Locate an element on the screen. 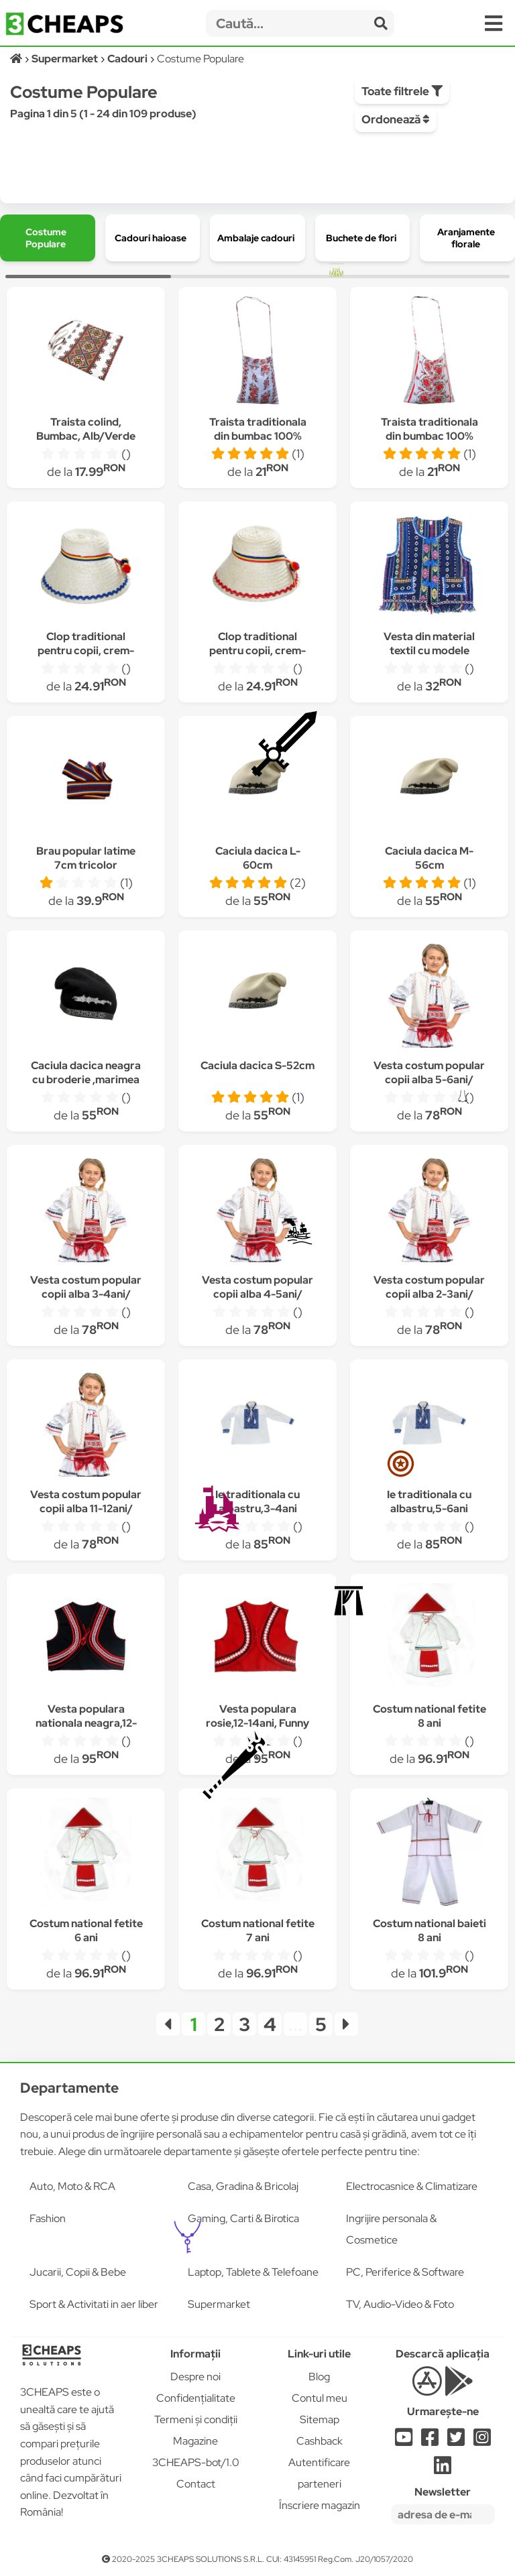 Image resolution: width=515 pixels, height=2576 pixels. view naval fleet or warship units is located at coordinates (298, 1232).